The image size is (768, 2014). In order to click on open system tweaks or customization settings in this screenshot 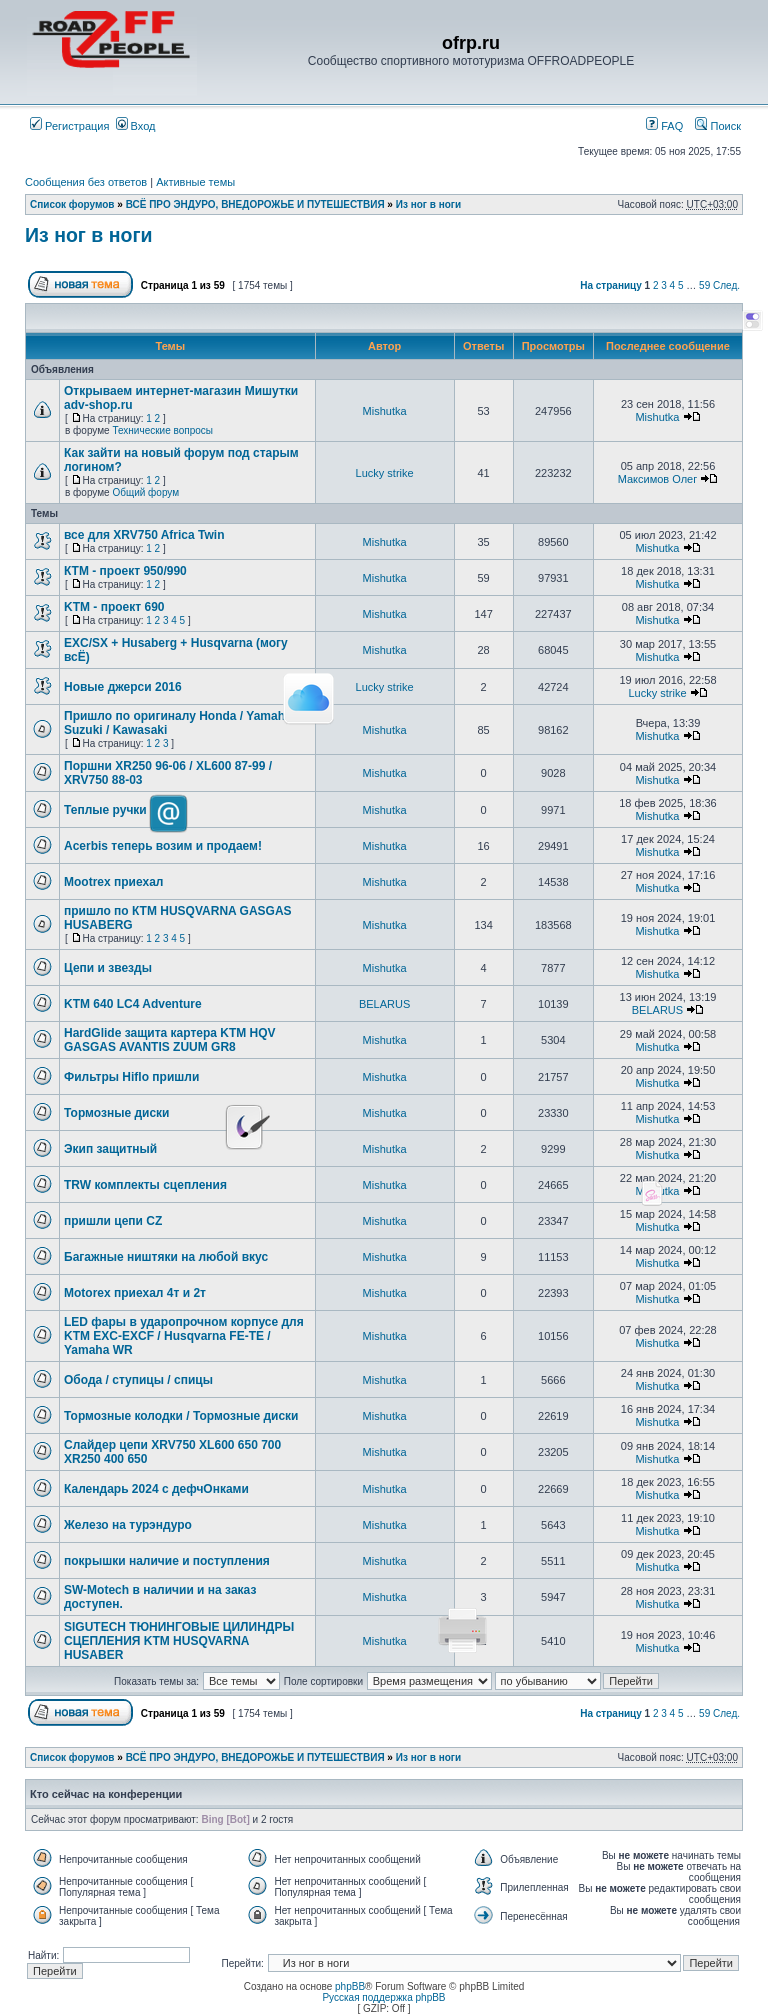, I will do `click(752, 320)`.